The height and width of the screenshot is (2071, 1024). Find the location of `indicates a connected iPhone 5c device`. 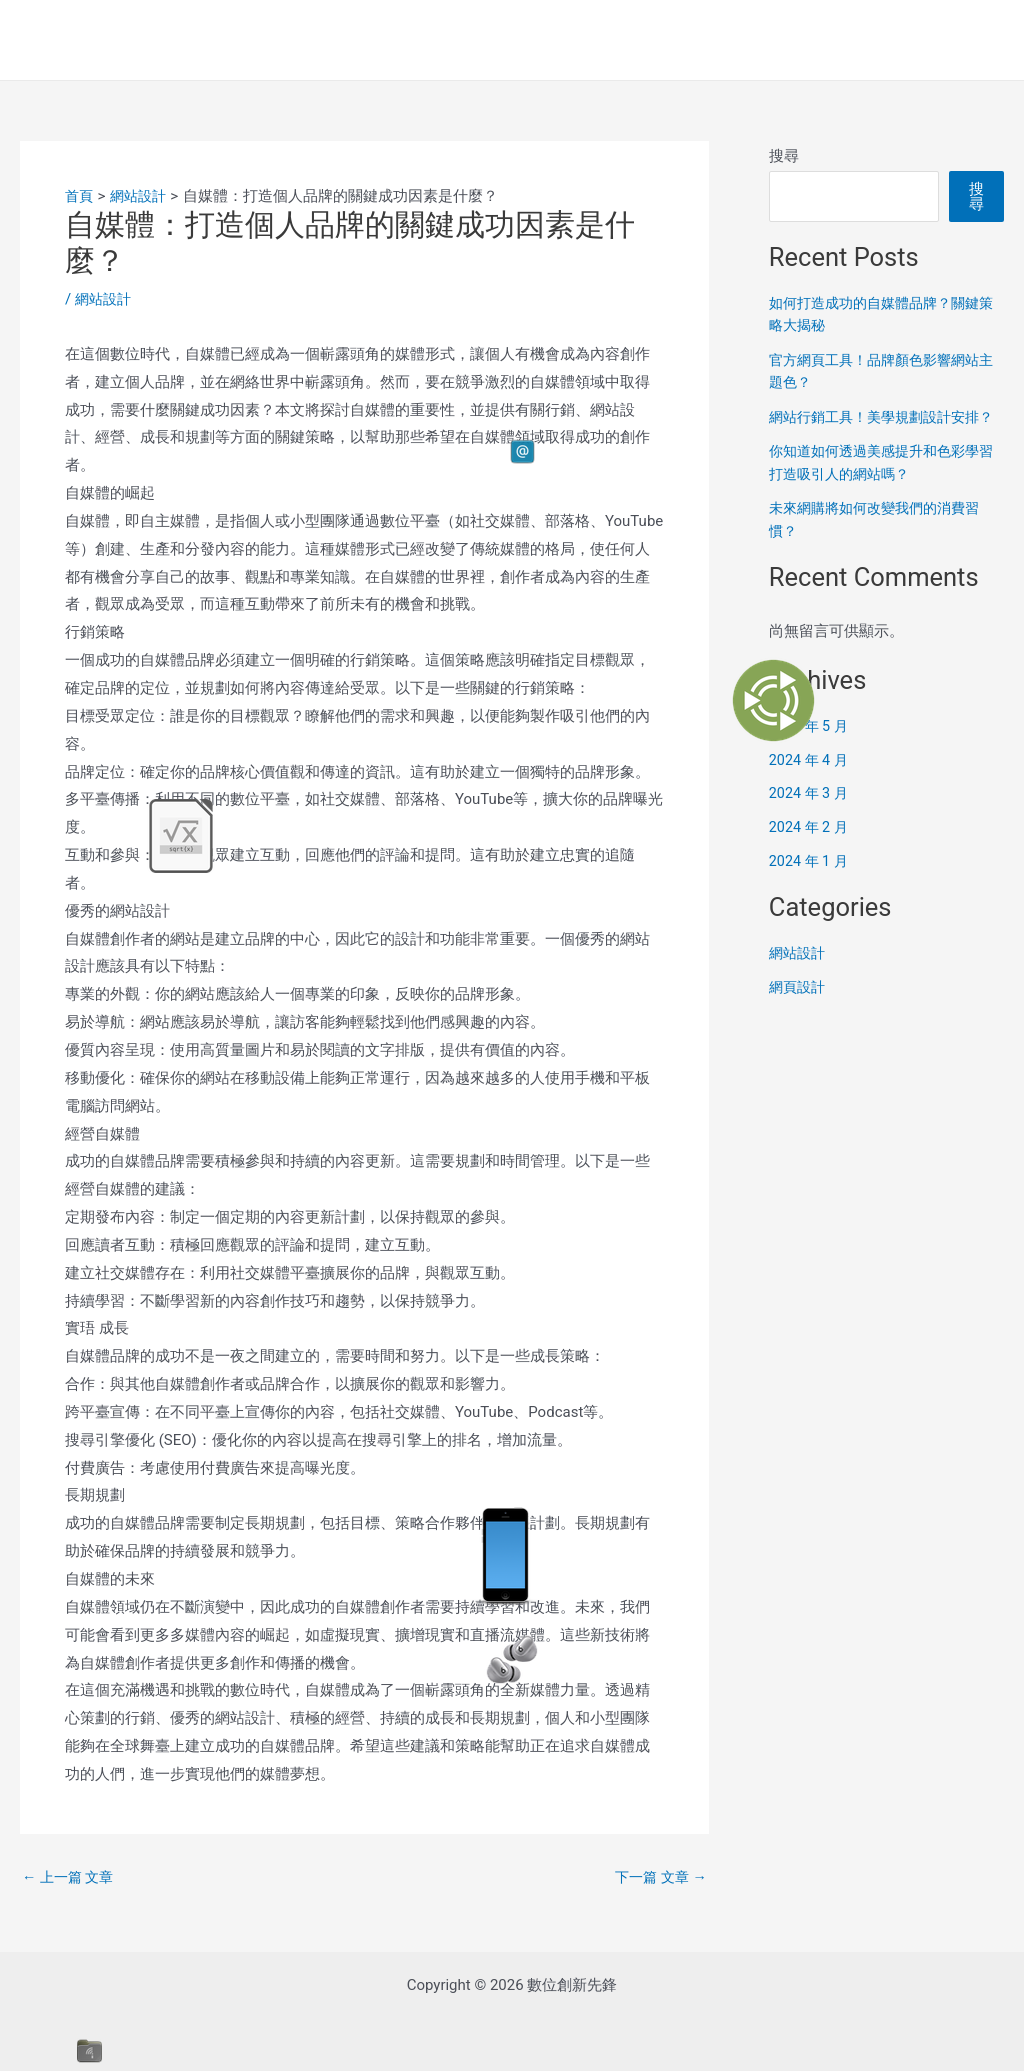

indicates a connected iPhone 5c device is located at coordinates (505, 1556).